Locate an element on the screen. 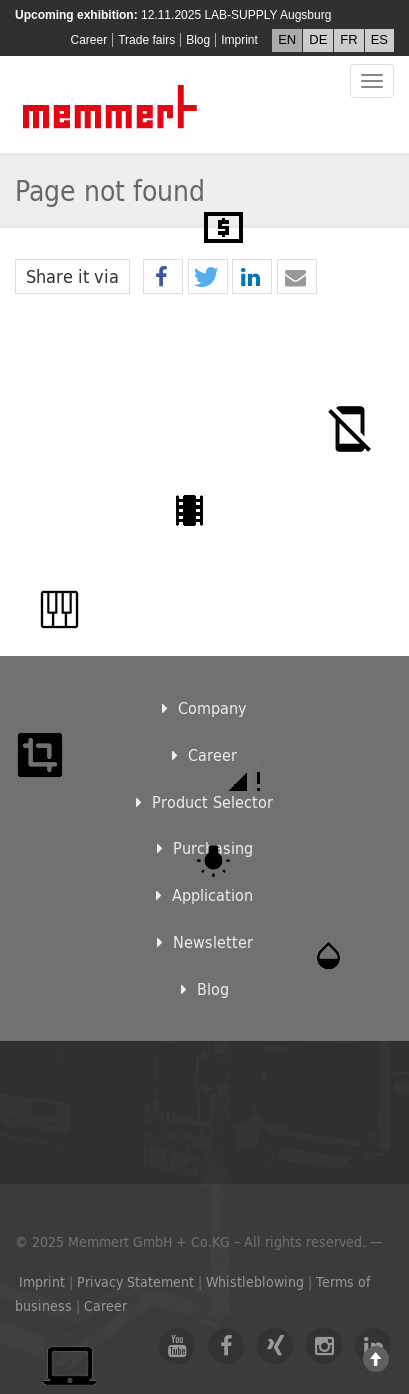 The height and width of the screenshot is (1394, 409). adjust transparency or opacity settings is located at coordinates (328, 955).